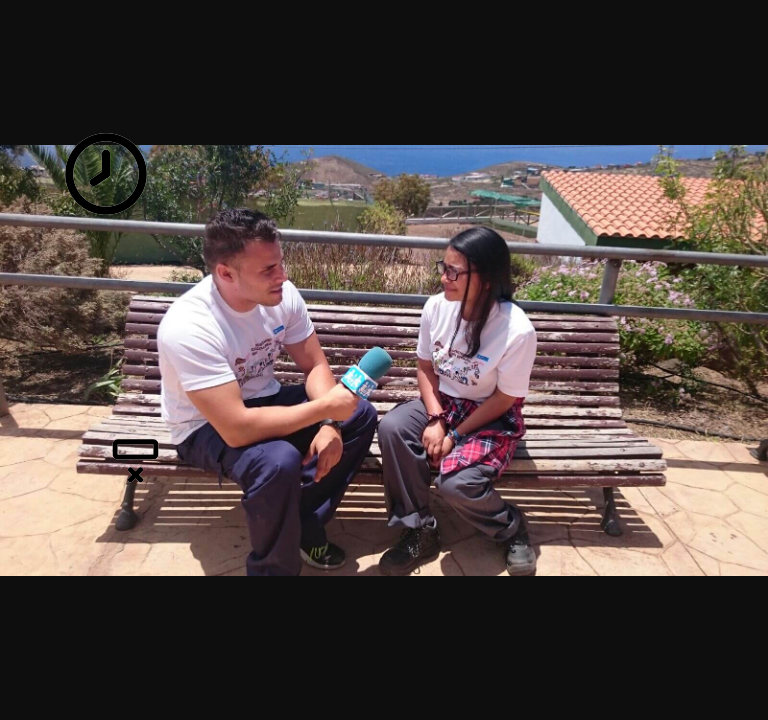 The height and width of the screenshot is (720, 768). What do you see at coordinates (135, 459) in the screenshot?
I see `remove a row from a table or spreadsheet` at bounding box center [135, 459].